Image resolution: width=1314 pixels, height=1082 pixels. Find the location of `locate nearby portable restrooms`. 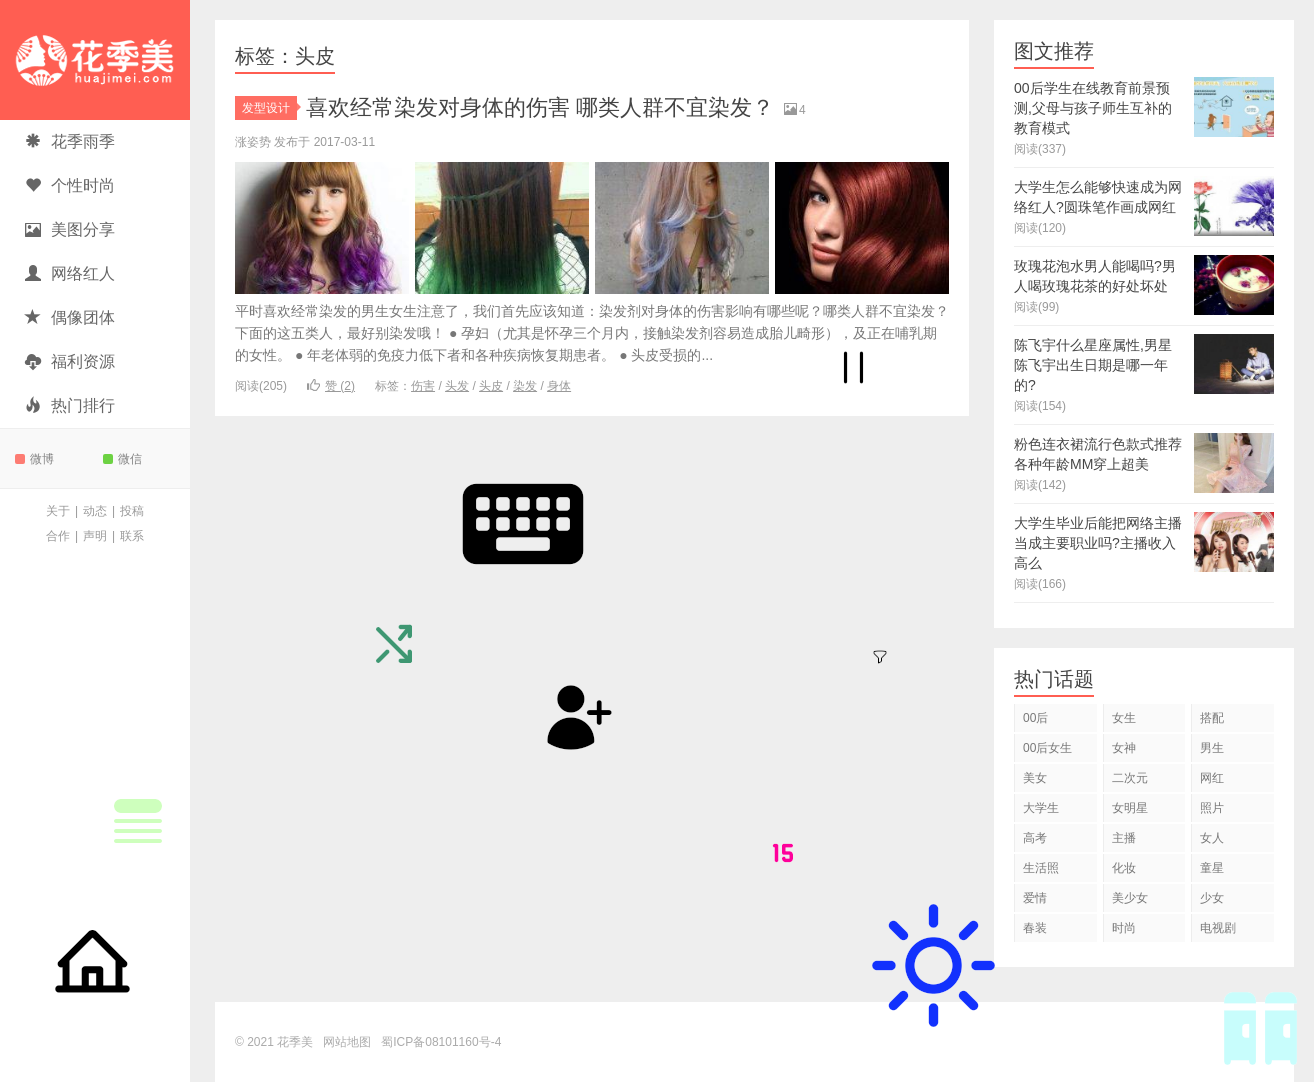

locate nearby portable restrooms is located at coordinates (1260, 1028).